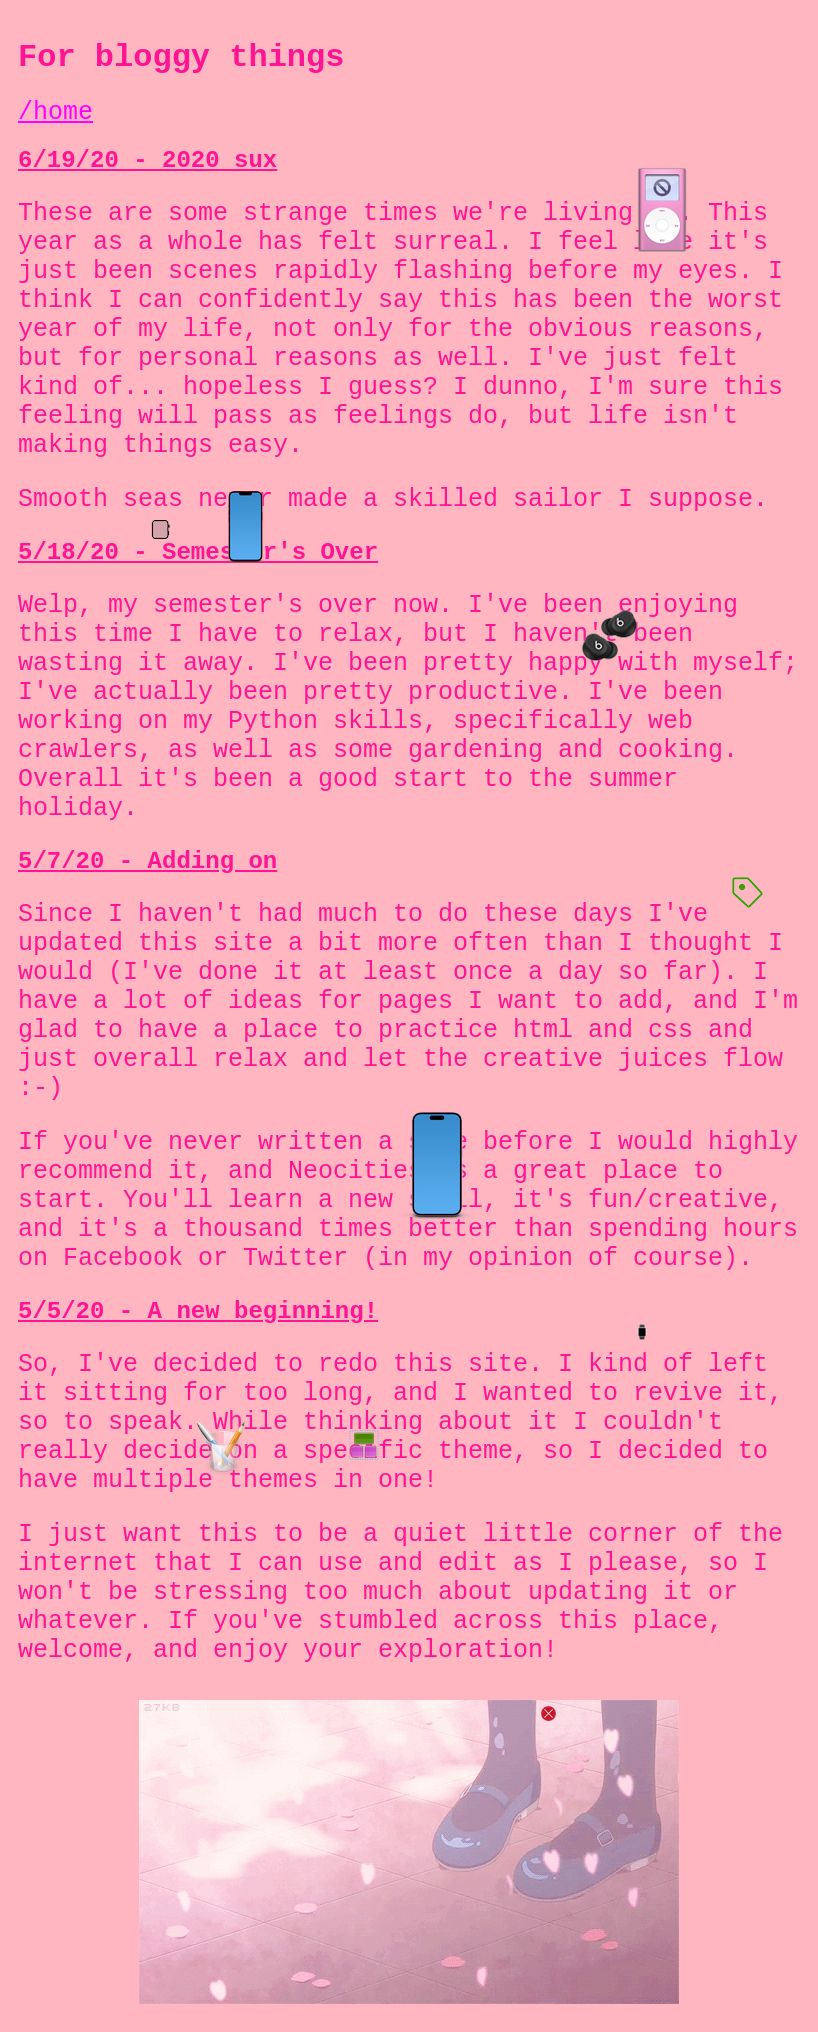  Describe the element at coordinates (548, 1713) in the screenshot. I see `indicates a file cannot be synced to Dropbox` at that location.